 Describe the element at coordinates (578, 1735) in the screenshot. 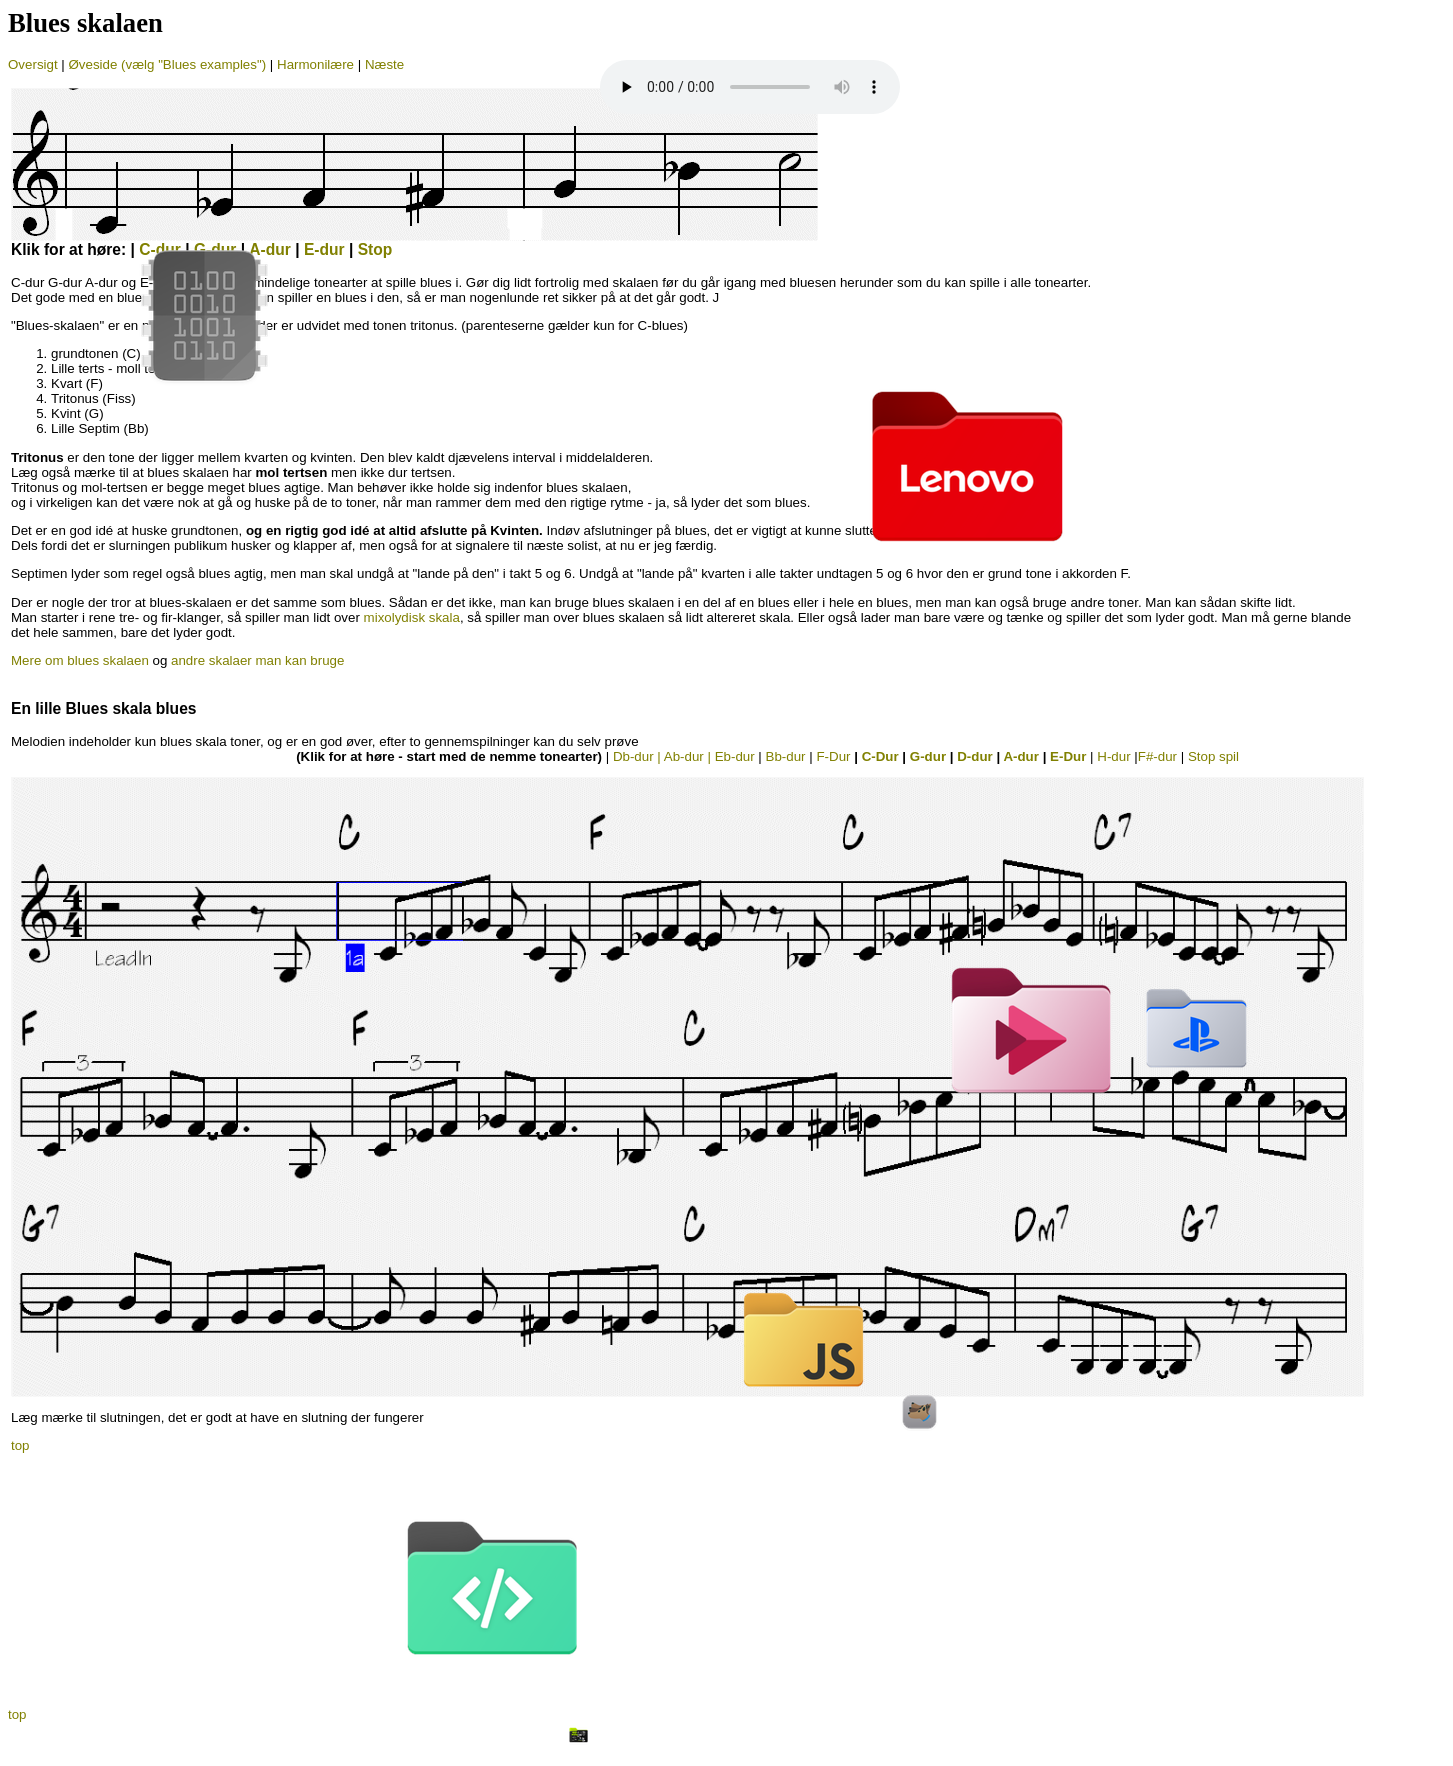

I see `open watch dogs 2 game files folder` at that location.